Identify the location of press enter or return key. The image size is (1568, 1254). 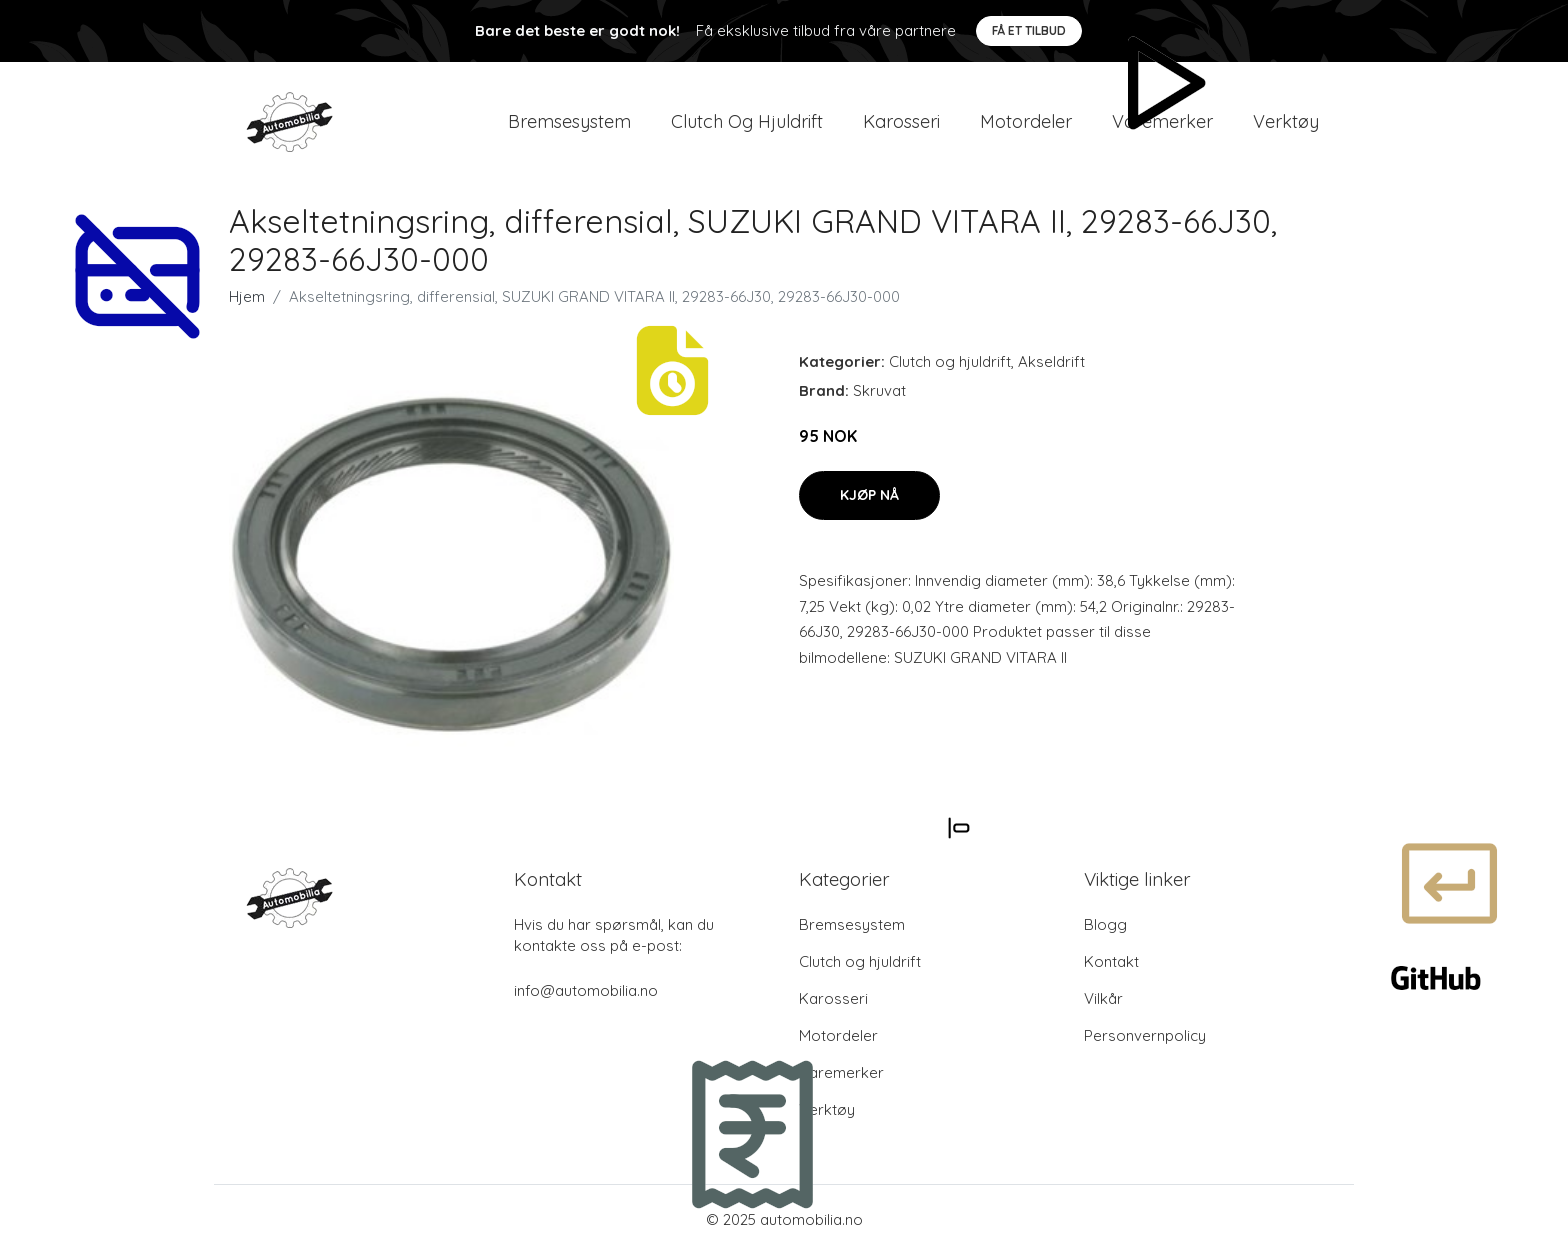
(1449, 883).